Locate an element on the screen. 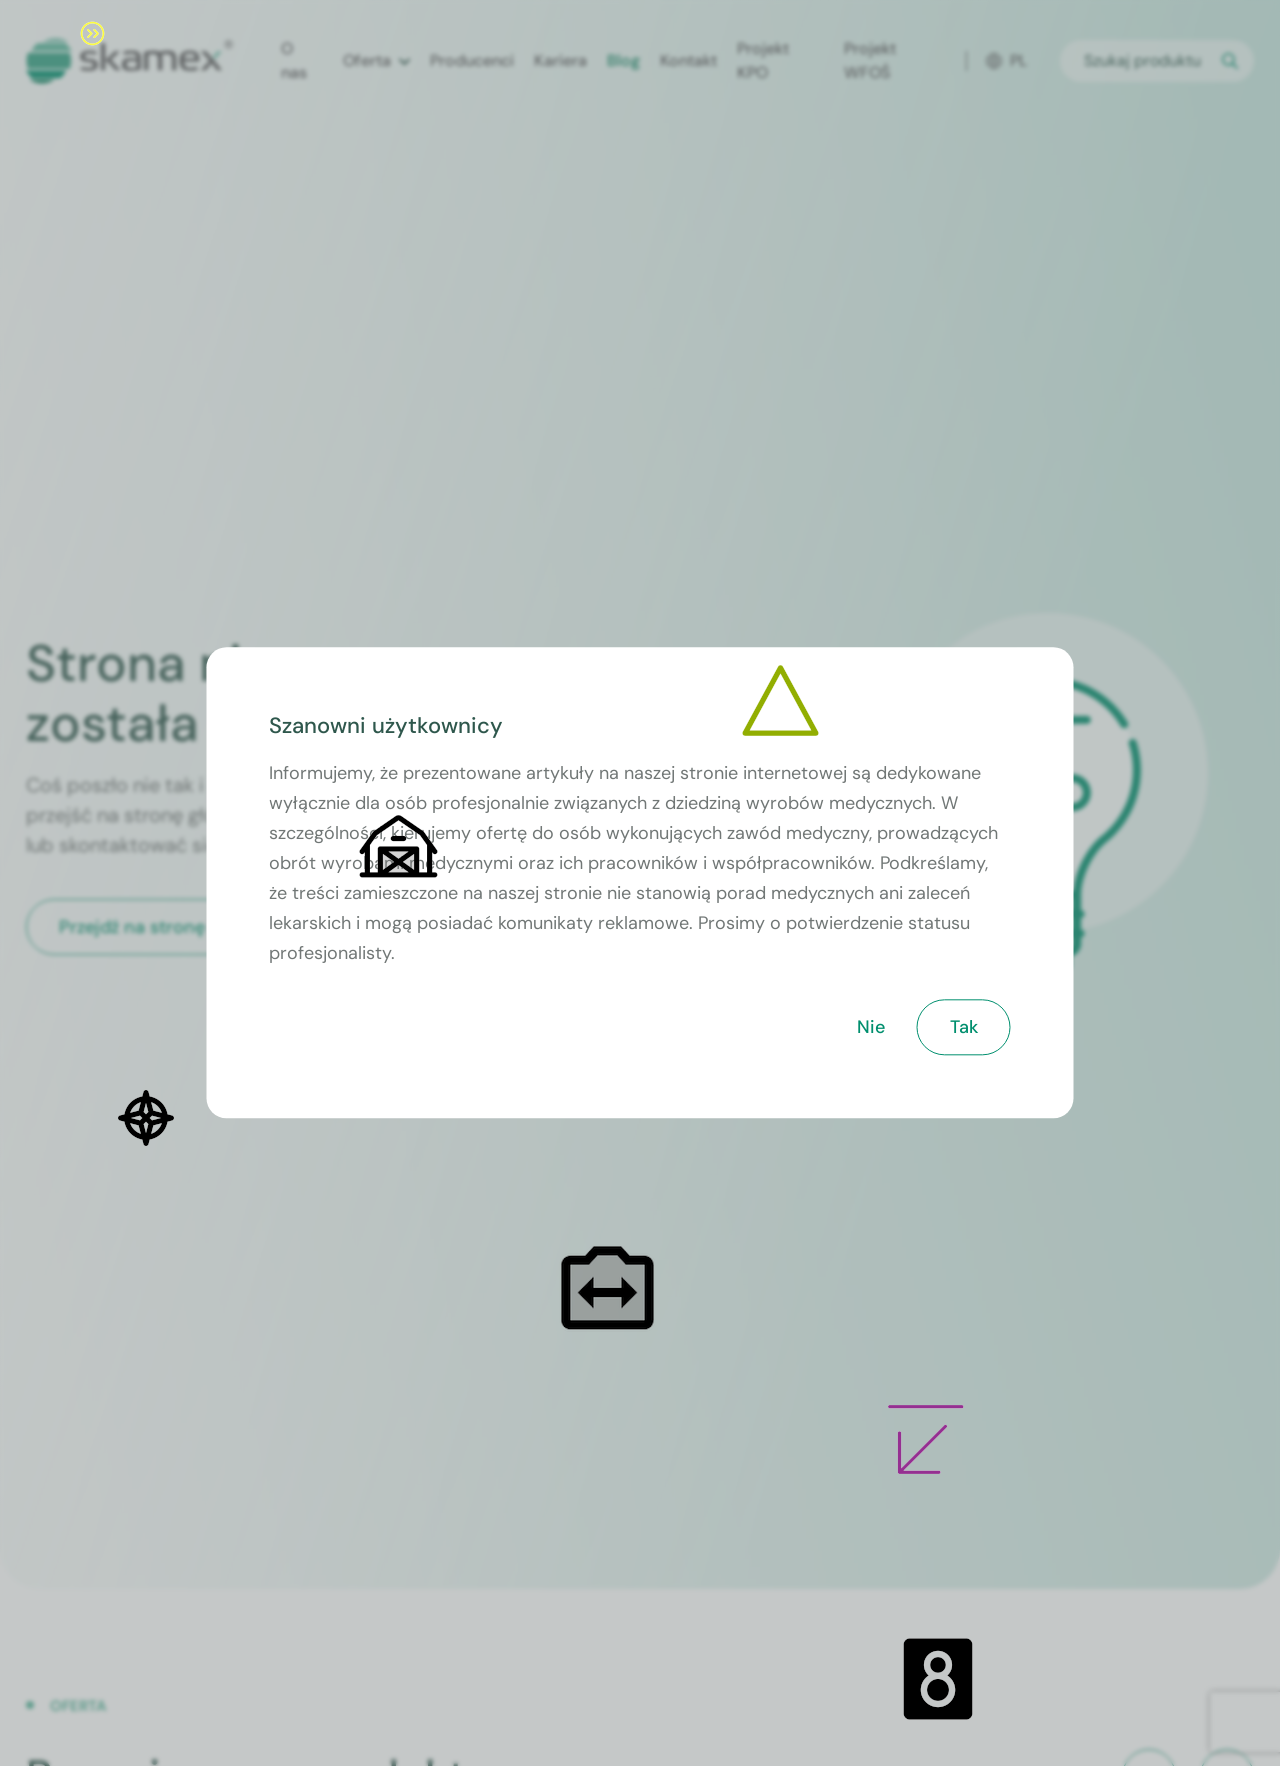  switch between front and rear camera is located at coordinates (607, 1292).